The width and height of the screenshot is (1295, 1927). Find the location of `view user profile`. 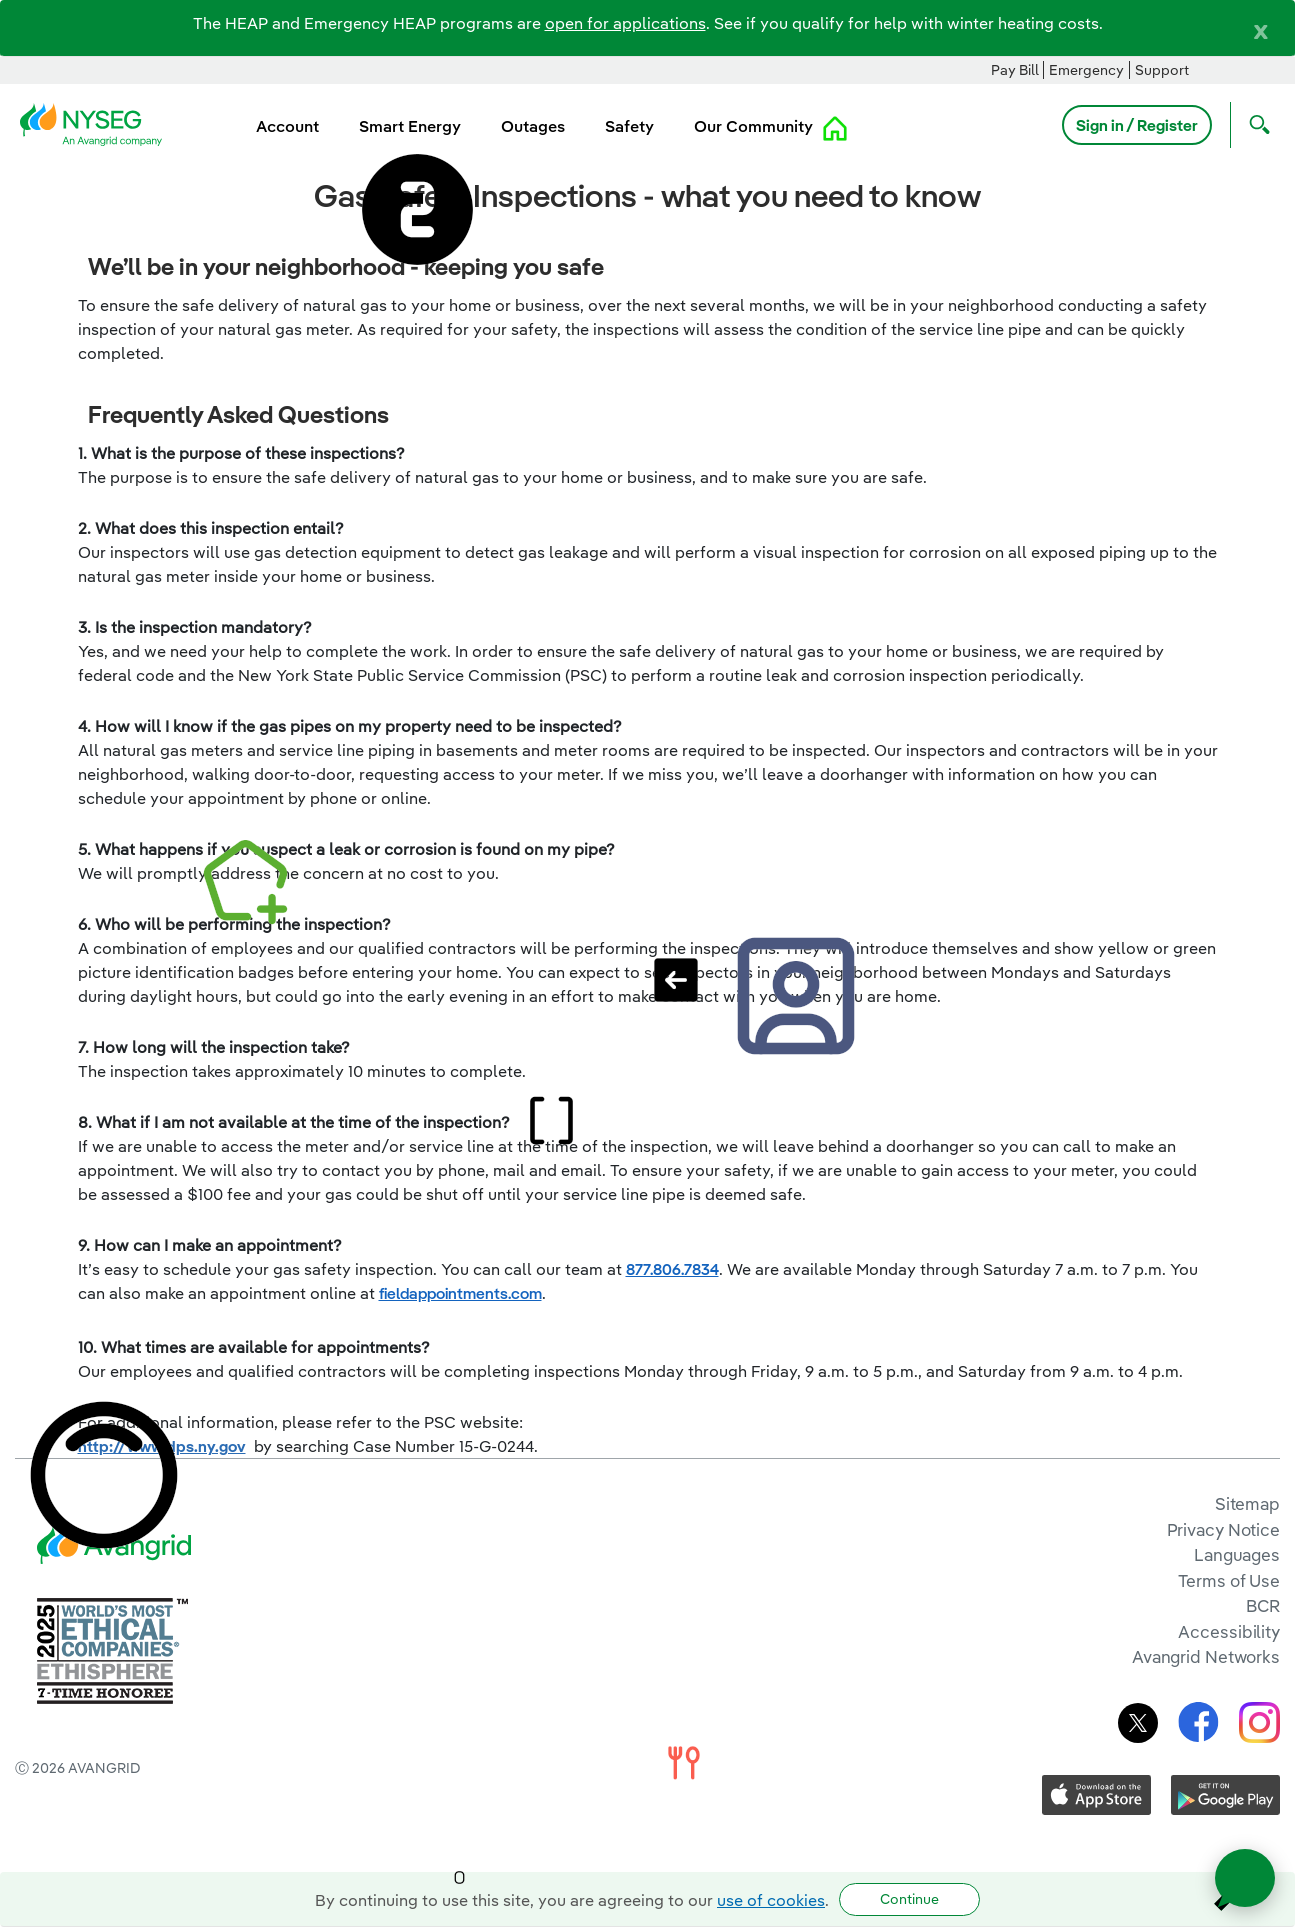

view user profile is located at coordinates (796, 996).